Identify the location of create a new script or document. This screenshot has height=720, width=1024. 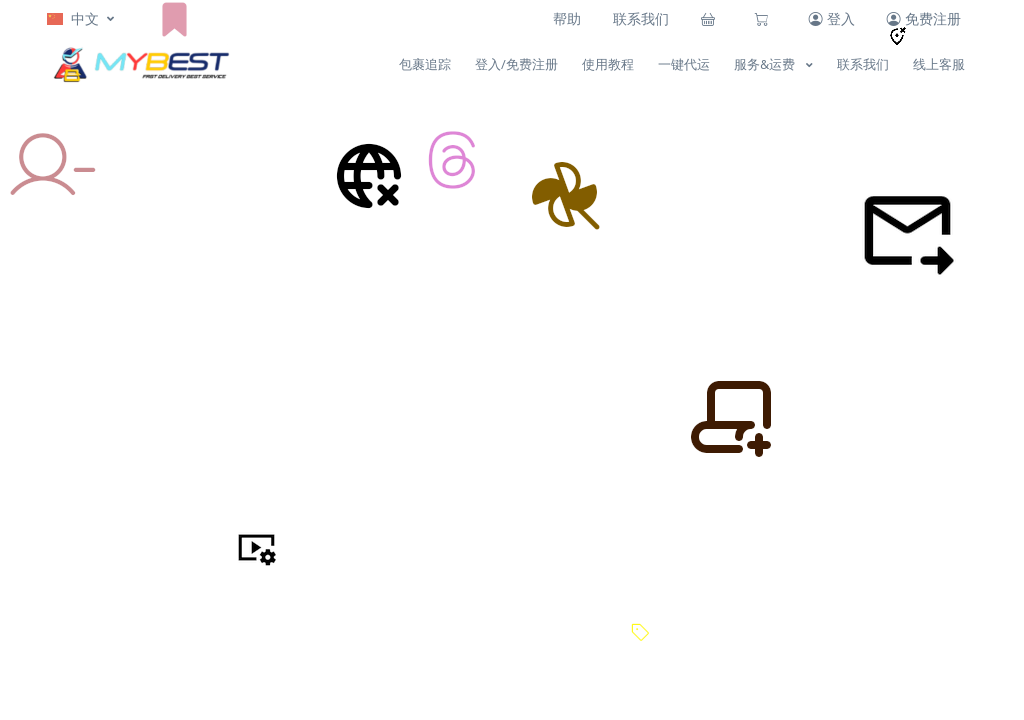
(731, 417).